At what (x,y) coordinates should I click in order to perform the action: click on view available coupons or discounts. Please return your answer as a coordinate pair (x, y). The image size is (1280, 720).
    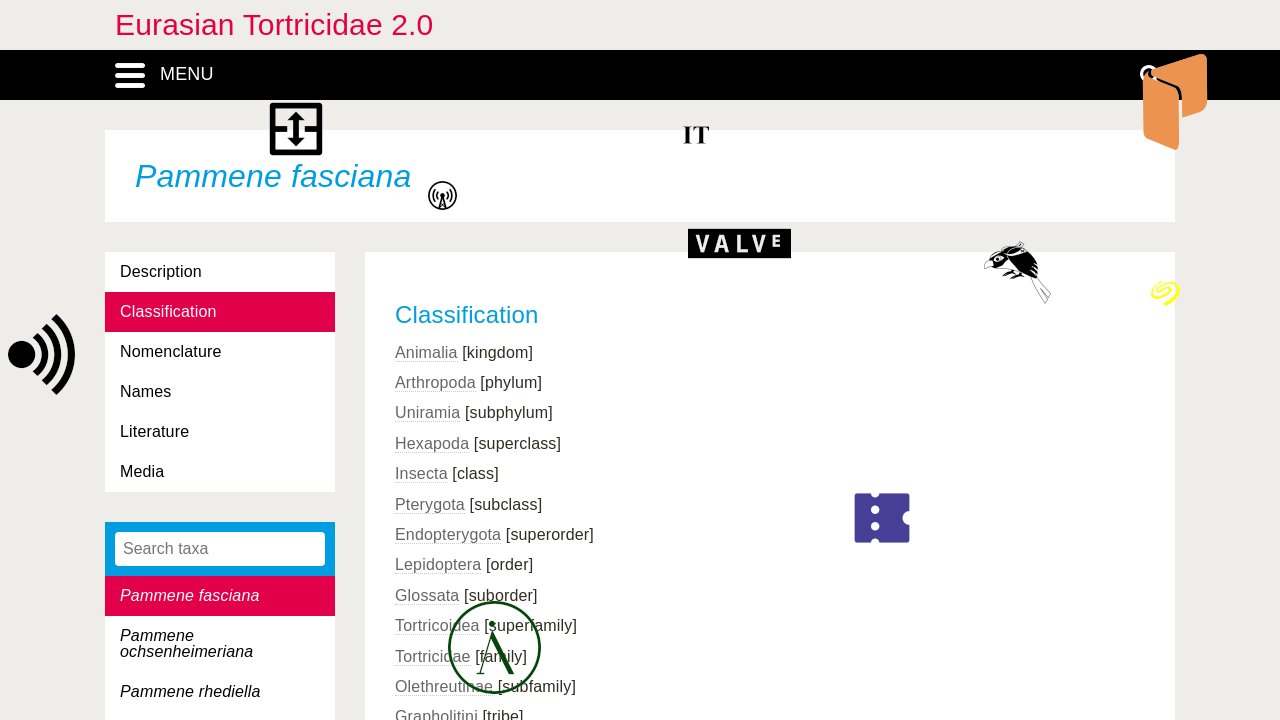
    Looking at the image, I should click on (882, 518).